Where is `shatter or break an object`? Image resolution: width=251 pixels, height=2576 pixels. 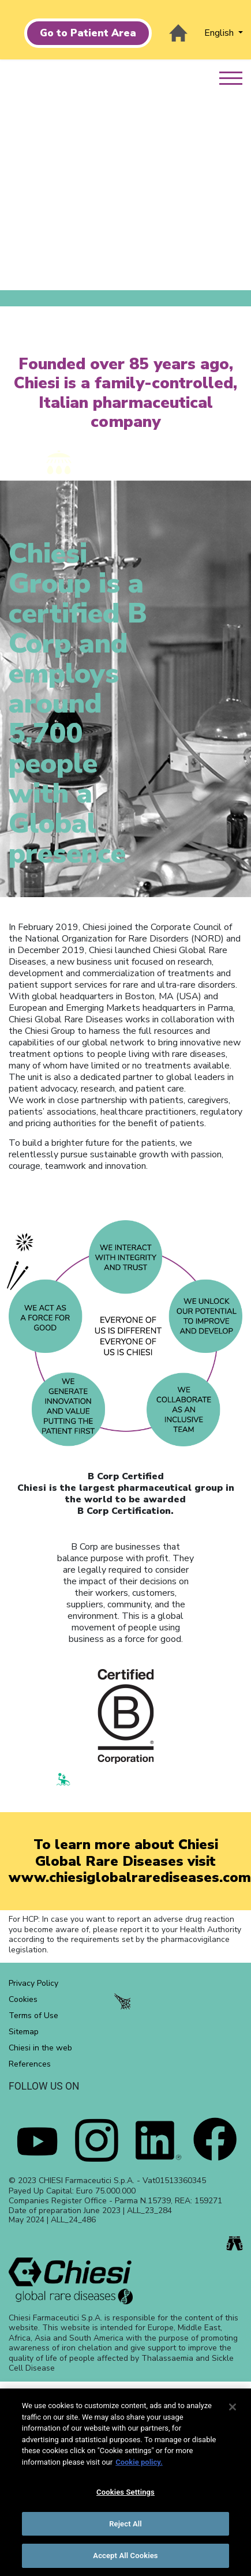
shatter or break an object is located at coordinates (24, 1242).